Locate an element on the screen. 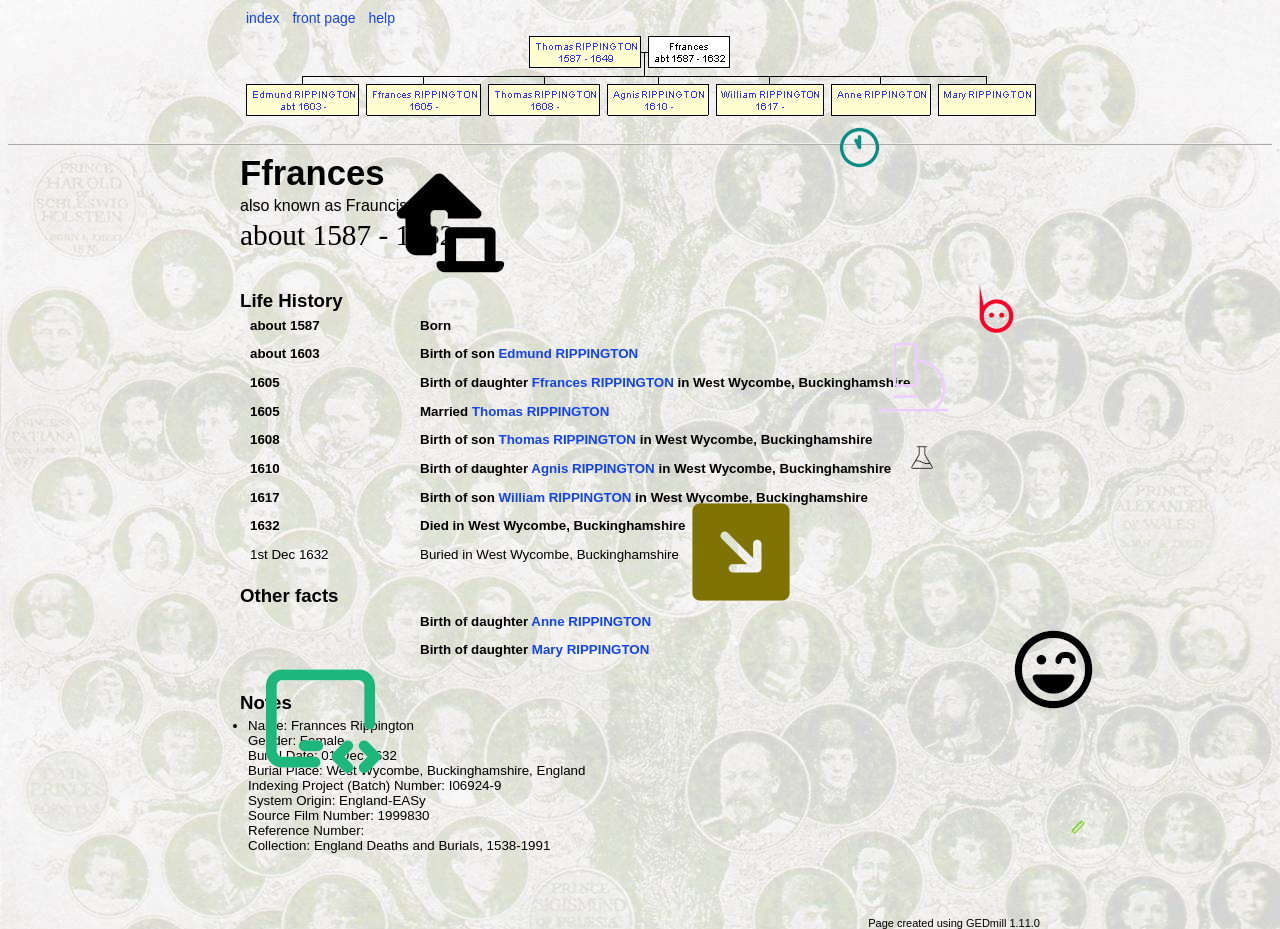 The width and height of the screenshot is (1280, 929). navigate to the bottom-right section is located at coordinates (741, 552).